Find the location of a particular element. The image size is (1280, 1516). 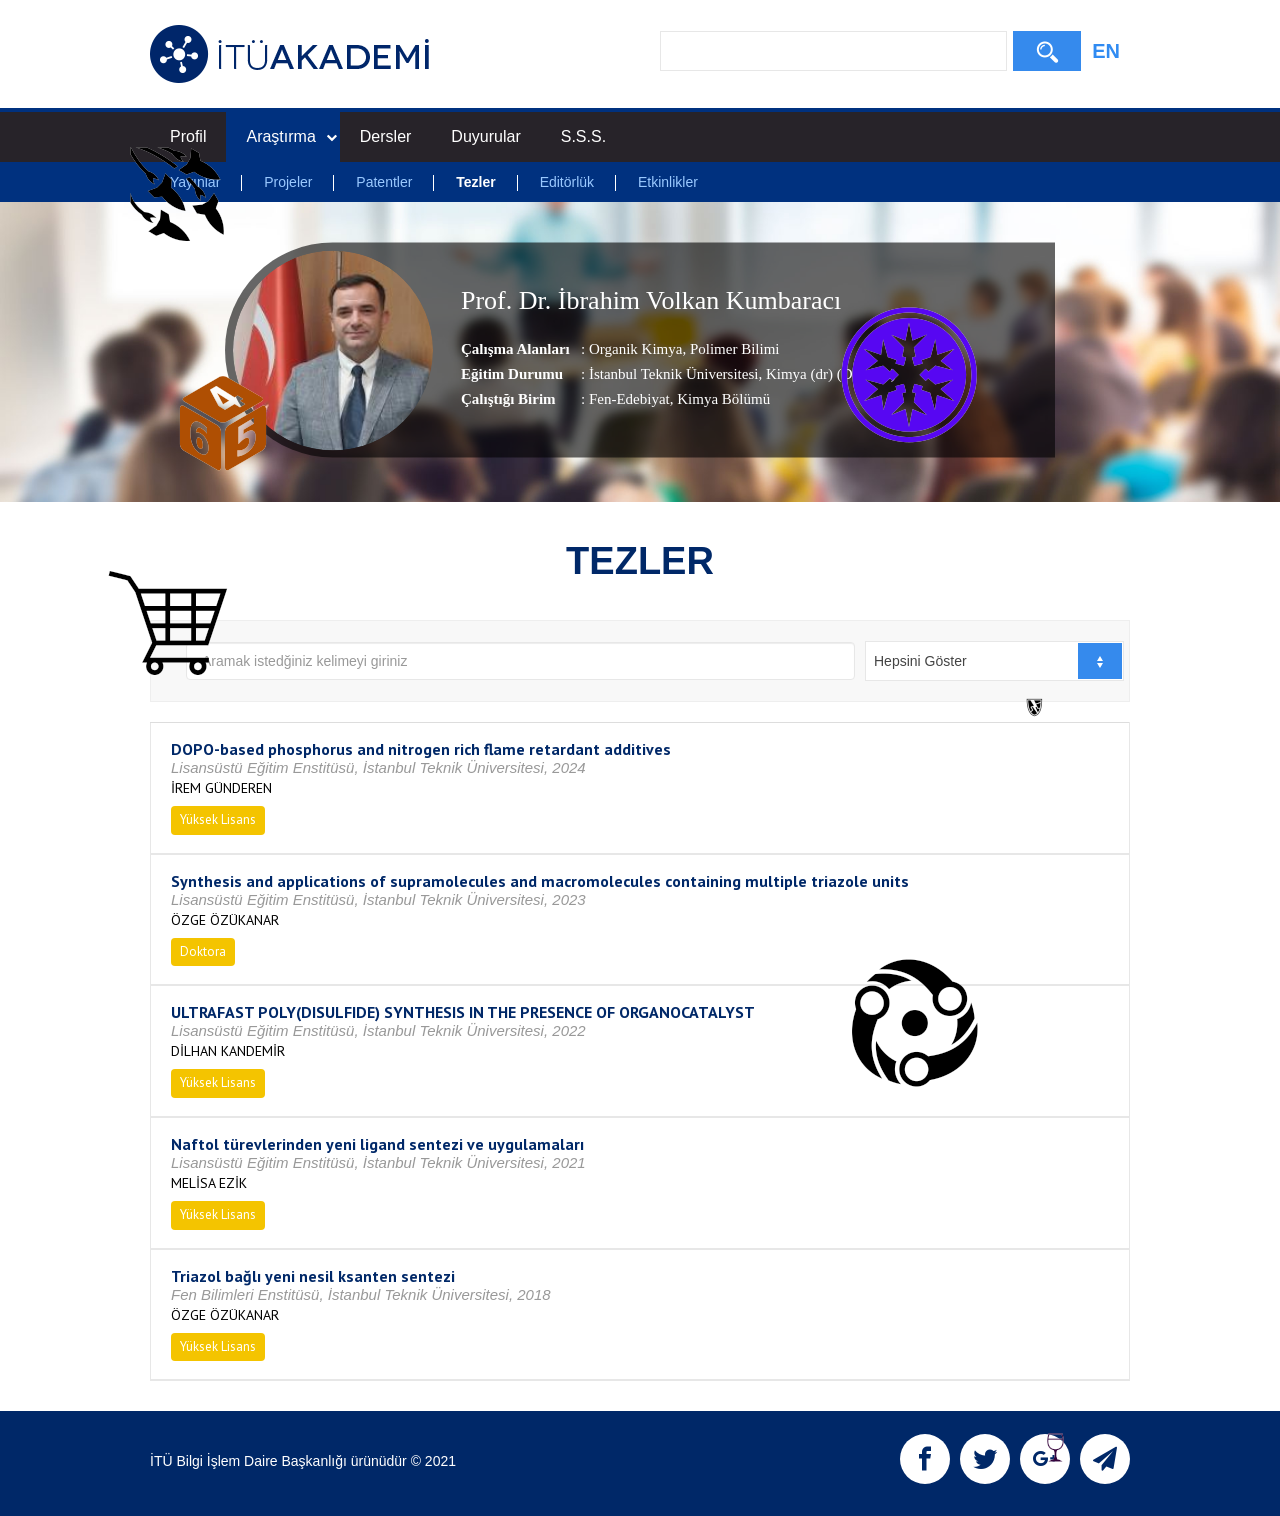

launch multiple projectile attack is located at coordinates (177, 194).